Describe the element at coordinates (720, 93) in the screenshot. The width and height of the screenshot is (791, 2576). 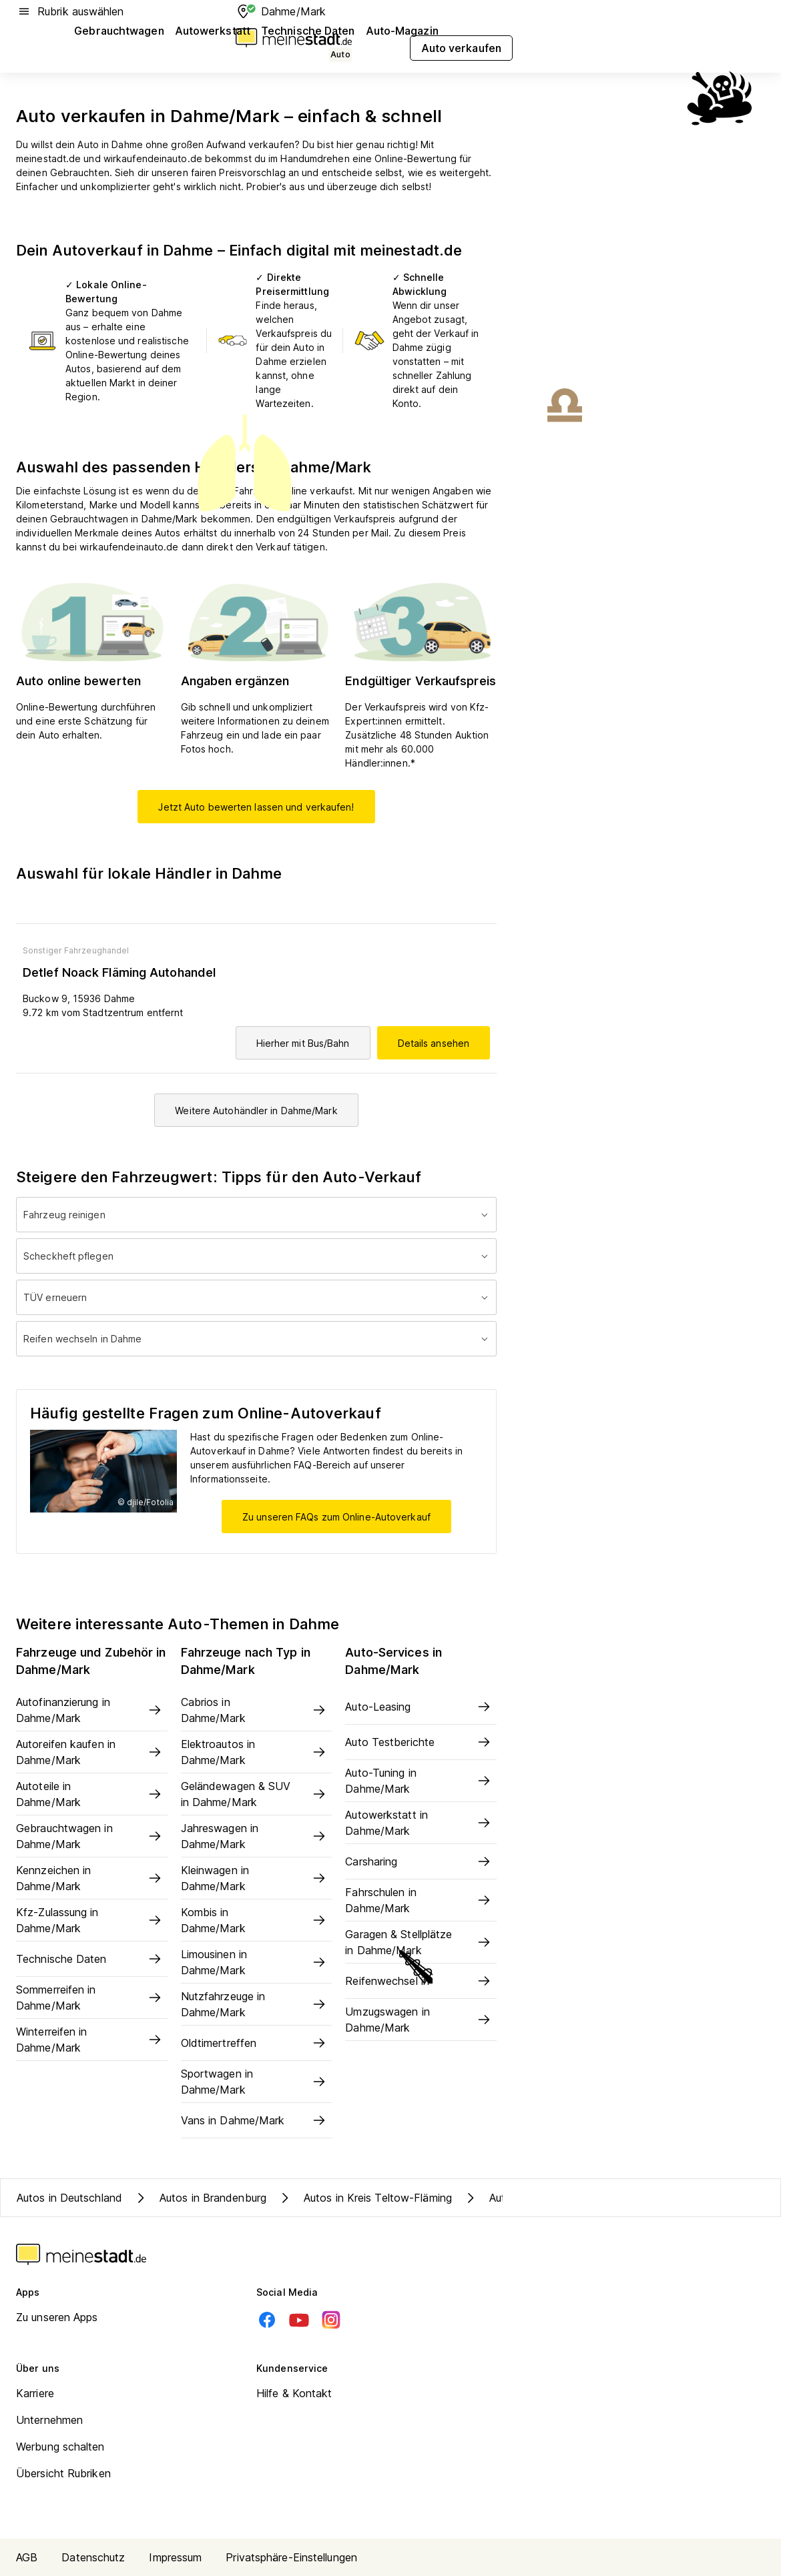
I see `indicates hazardous or toxic content` at that location.